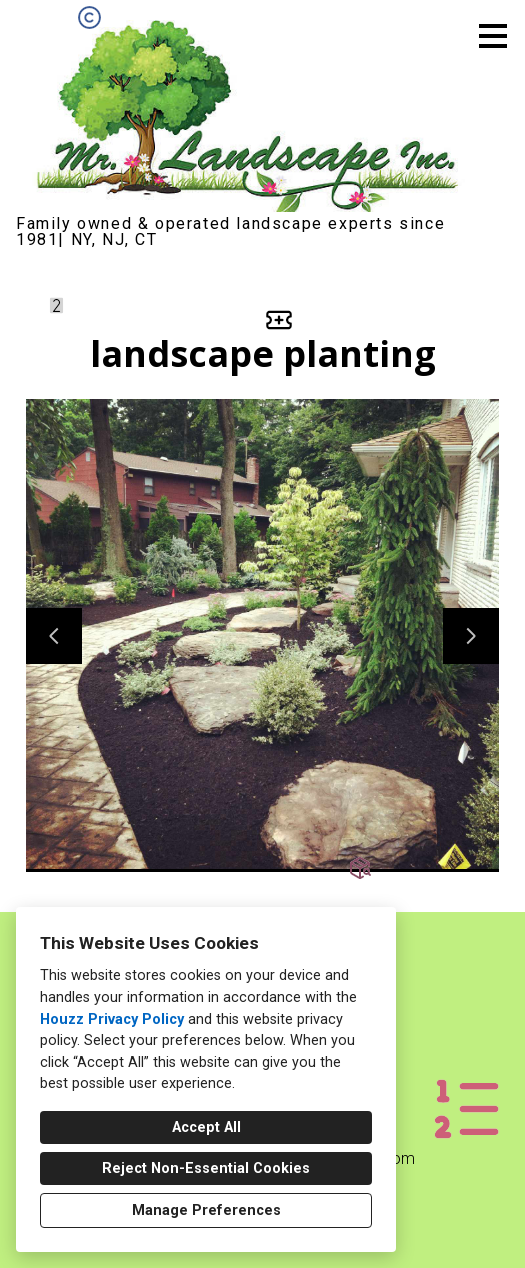  What do you see at coordinates (279, 320) in the screenshot?
I see `add a new ticket or pass` at bounding box center [279, 320].